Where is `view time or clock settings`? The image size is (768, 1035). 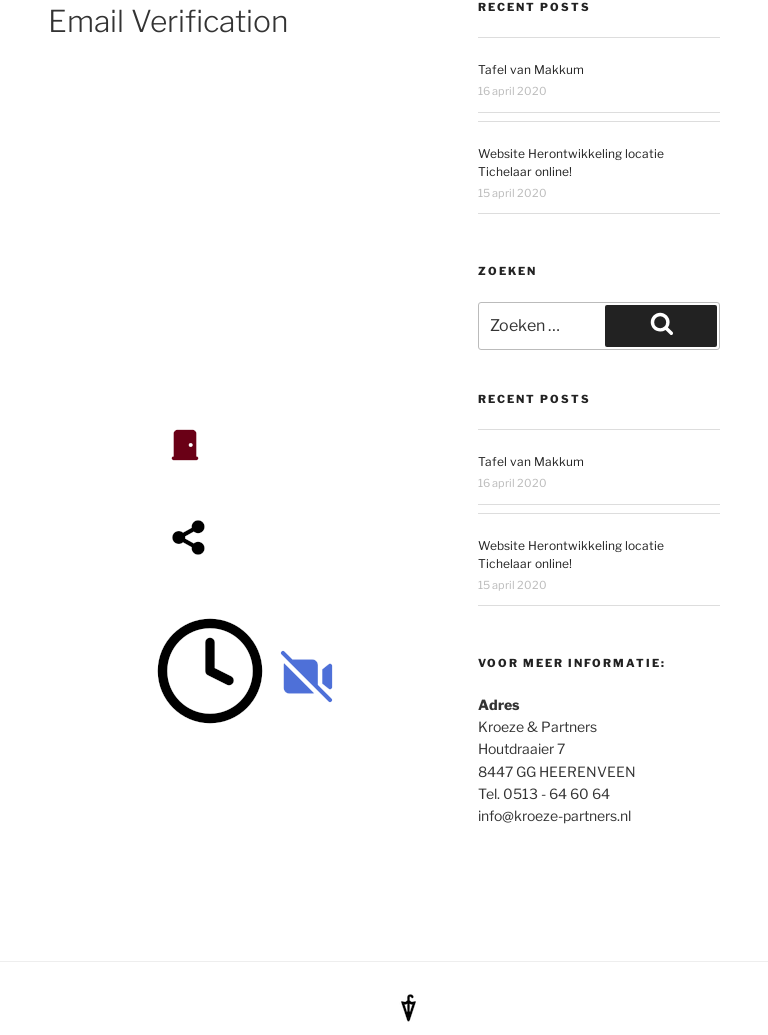
view time or clock settings is located at coordinates (210, 671).